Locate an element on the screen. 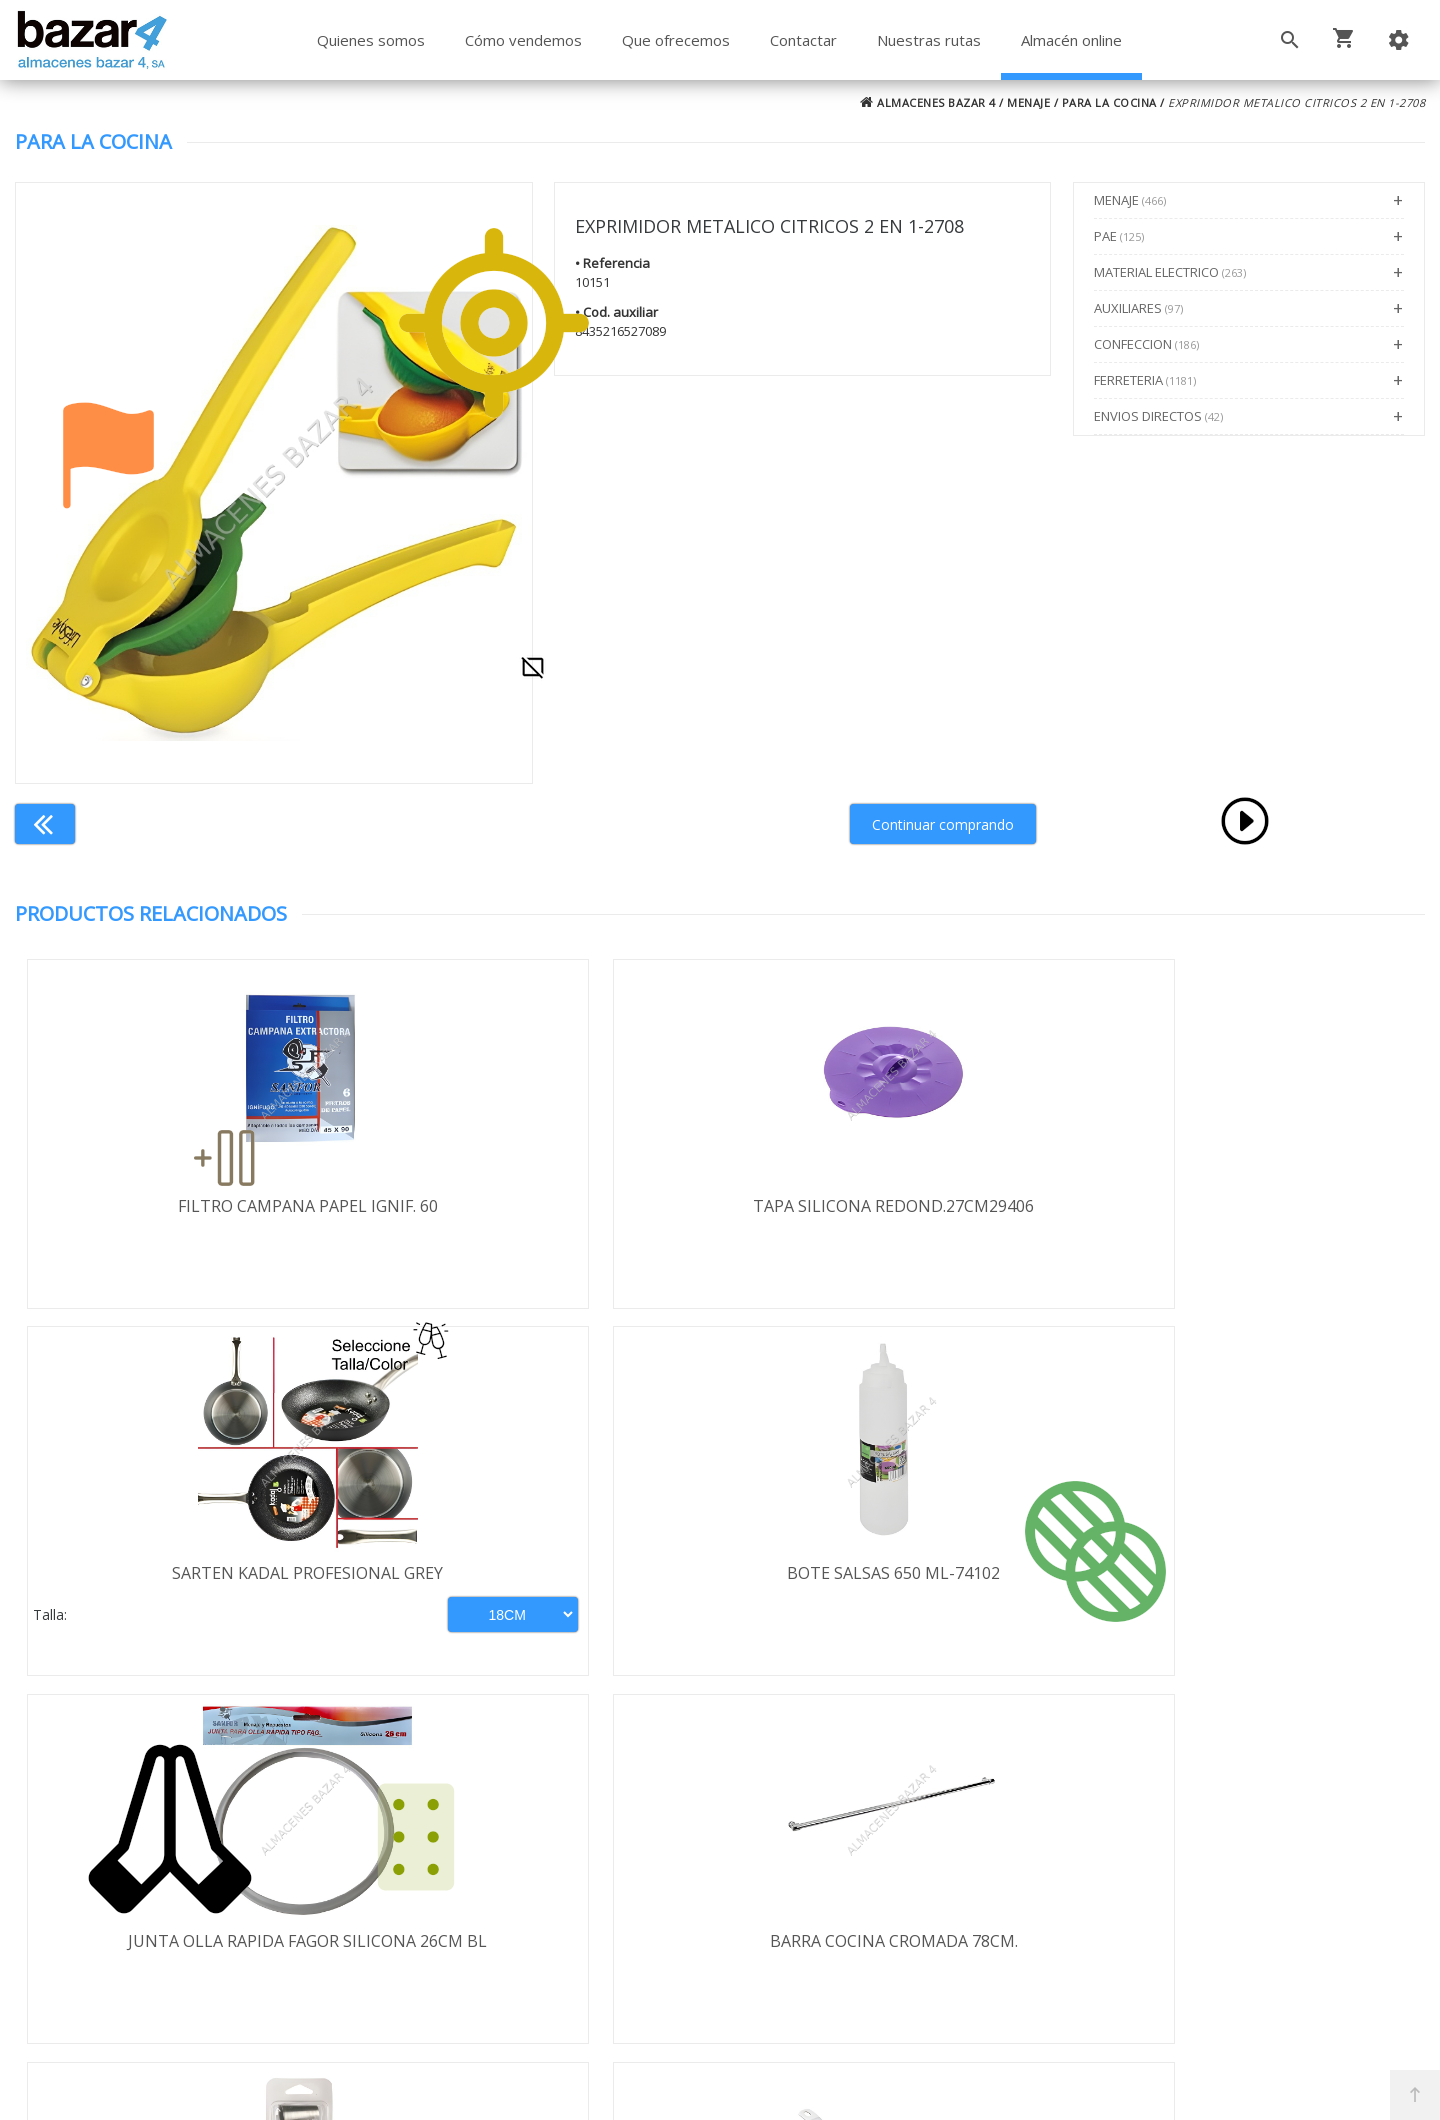  indicates browser not supported for this feature is located at coordinates (533, 667).